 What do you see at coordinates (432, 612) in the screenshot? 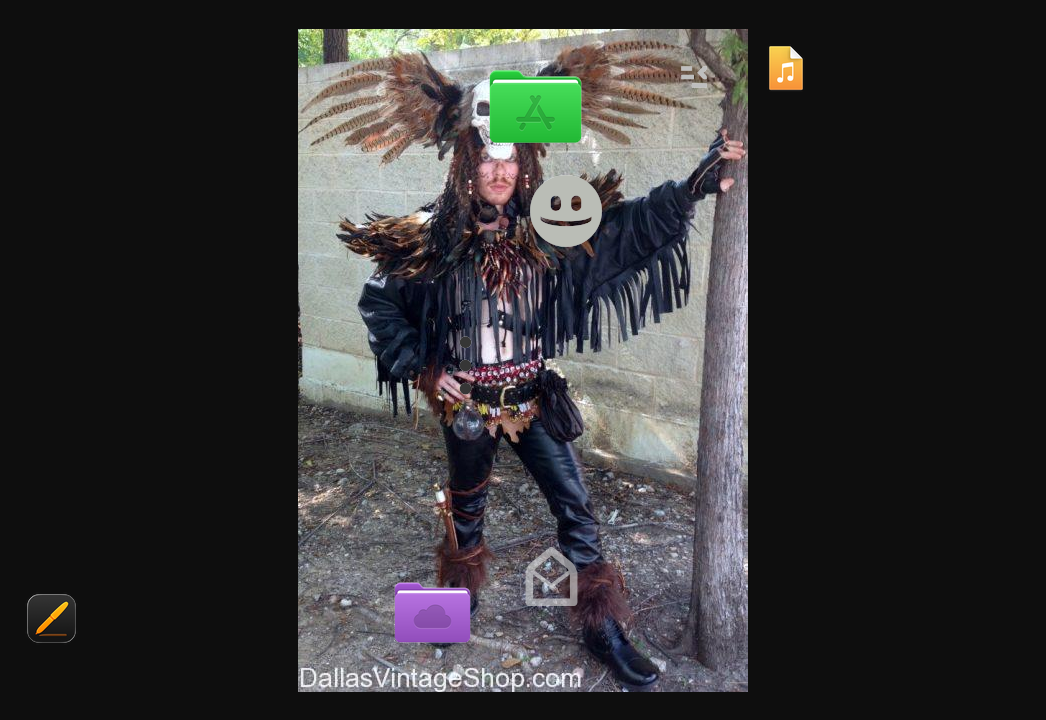
I see `access cloud-synced files and folders` at bounding box center [432, 612].